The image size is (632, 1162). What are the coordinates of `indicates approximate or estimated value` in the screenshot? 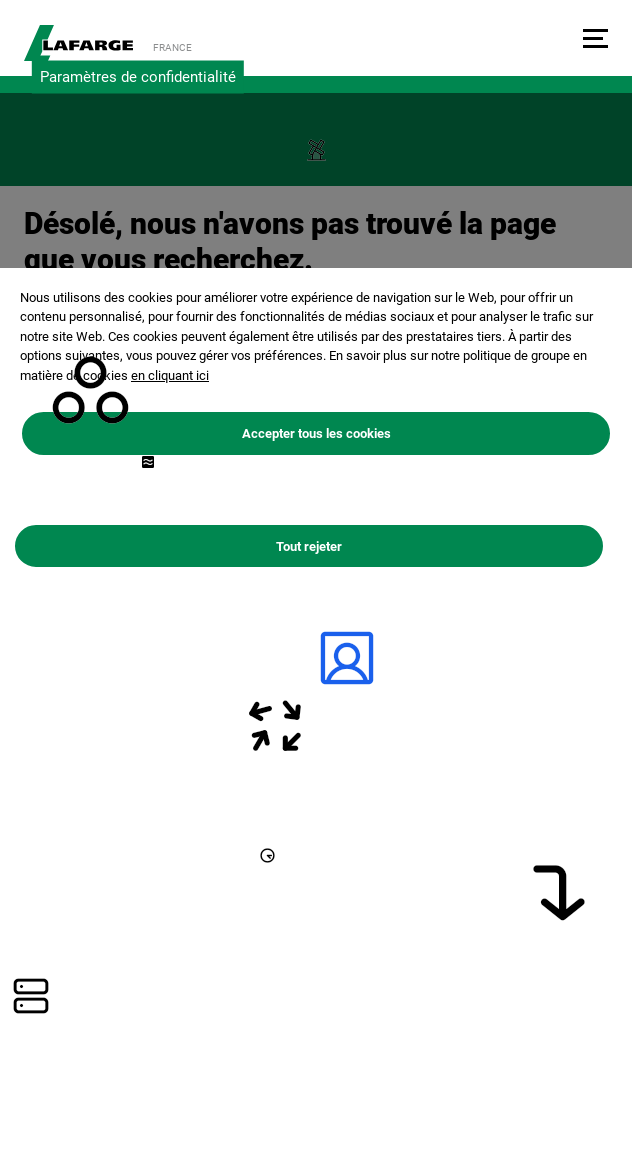 It's located at (148, 462).